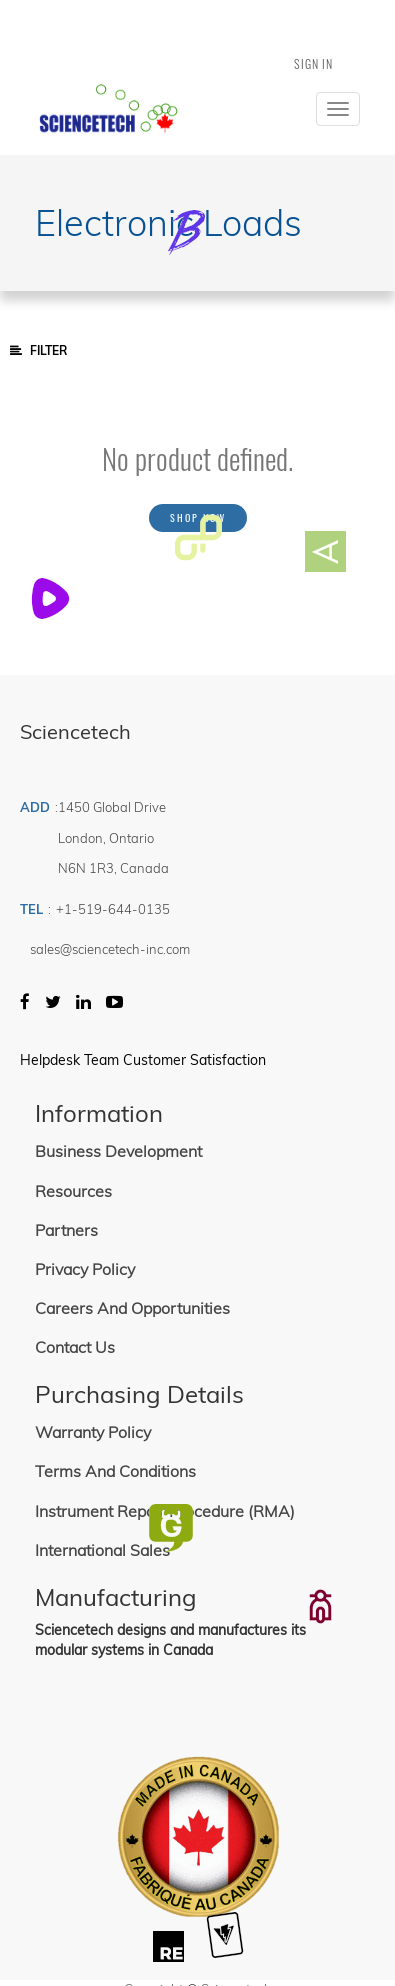  Describe the element at coordinates (320, 1606) in the screenshot. I see `select e-bike as transportation mode` at that location.